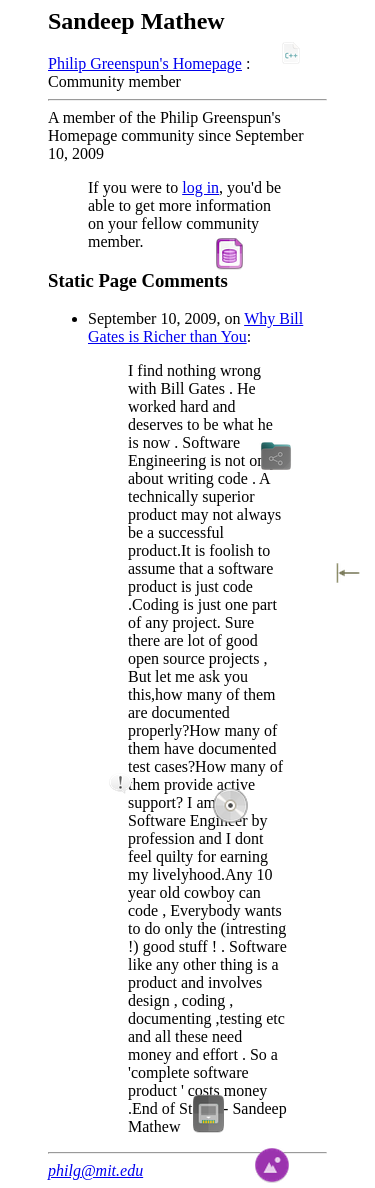  I want to click on indicates a retro game ROM file, so click(208, 1113).